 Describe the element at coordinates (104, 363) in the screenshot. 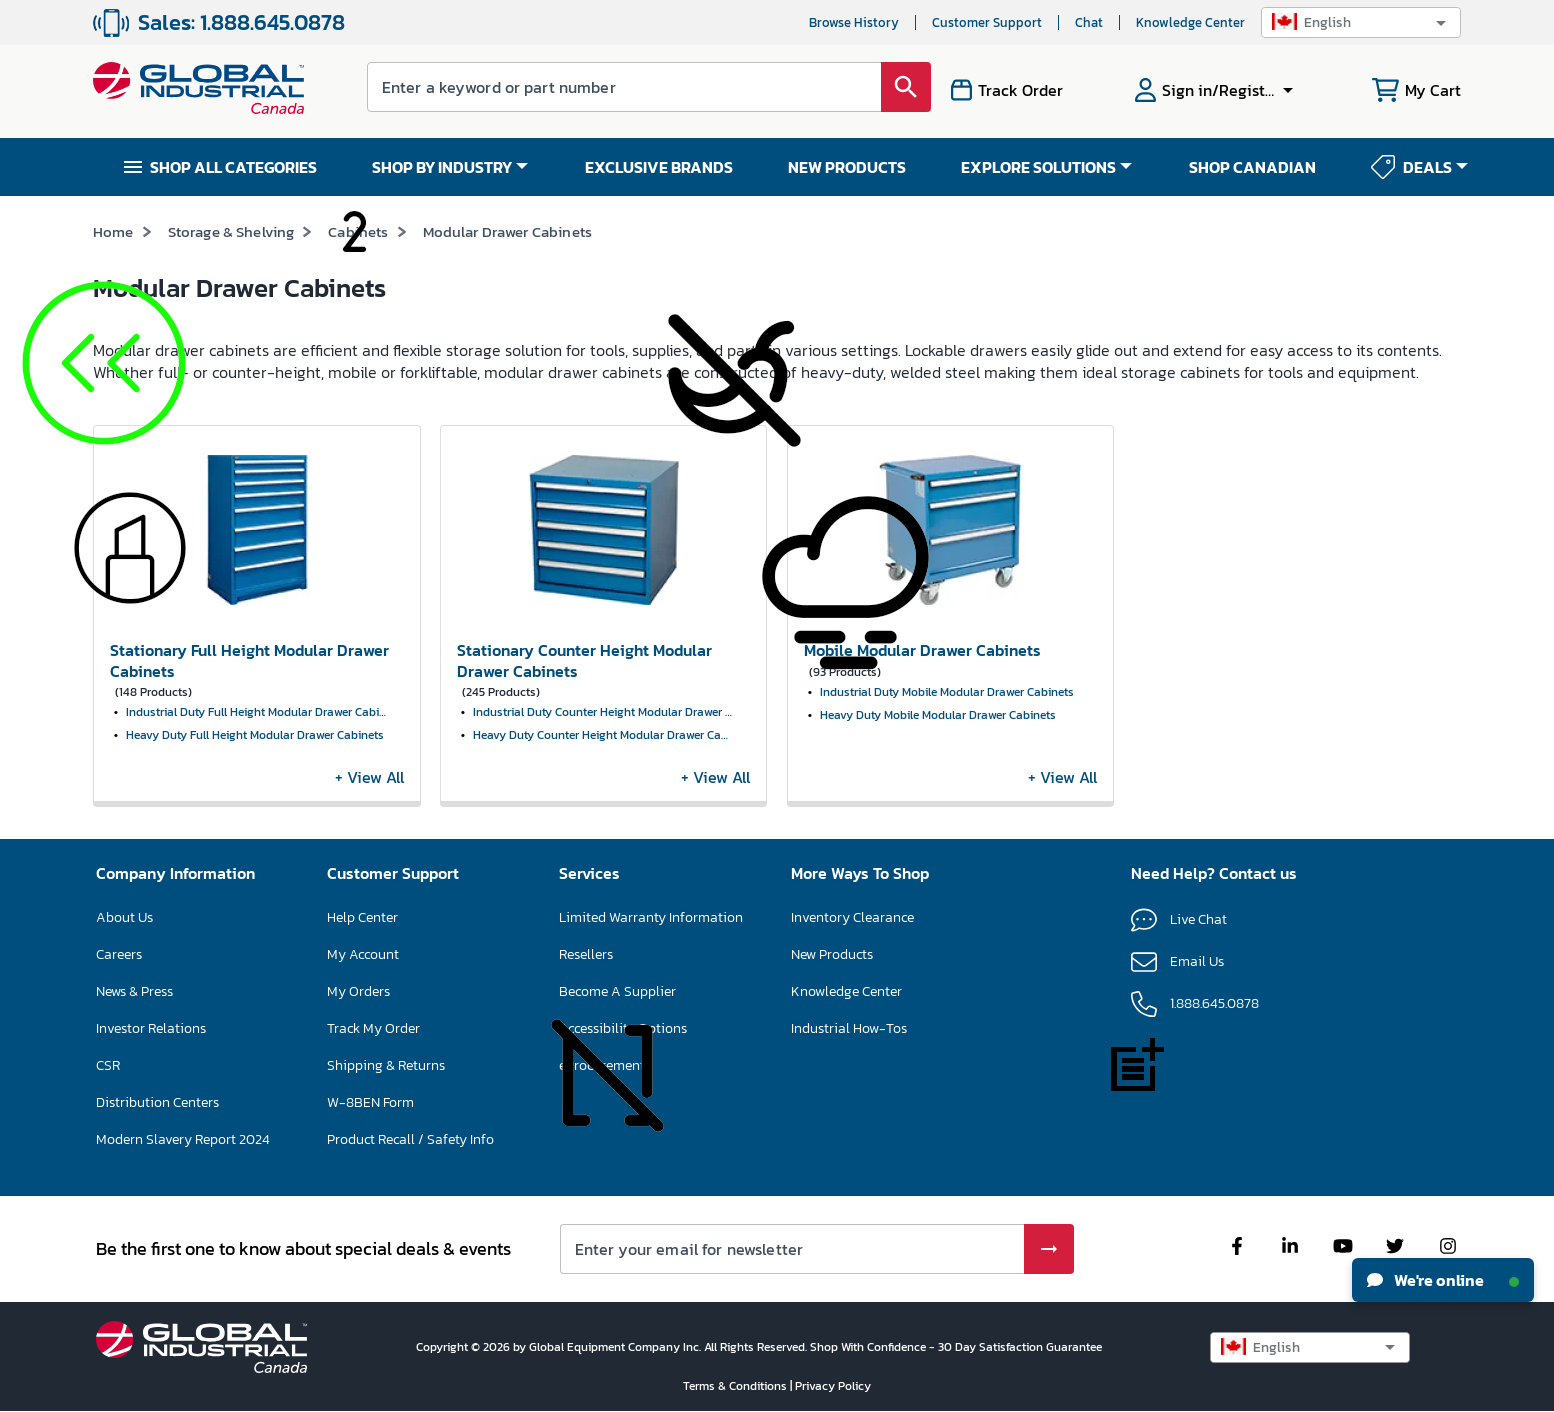

I see `go back to the beginning` at that location.